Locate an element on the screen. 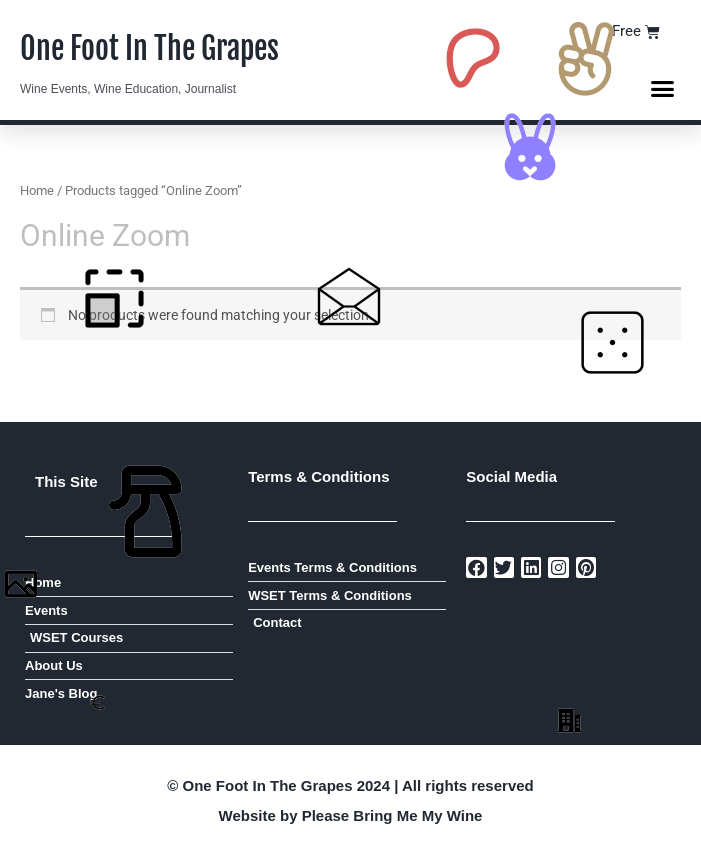 This screenshot has height=855, width=701. randomize or shuffle content is located at coordinates (612, 342).